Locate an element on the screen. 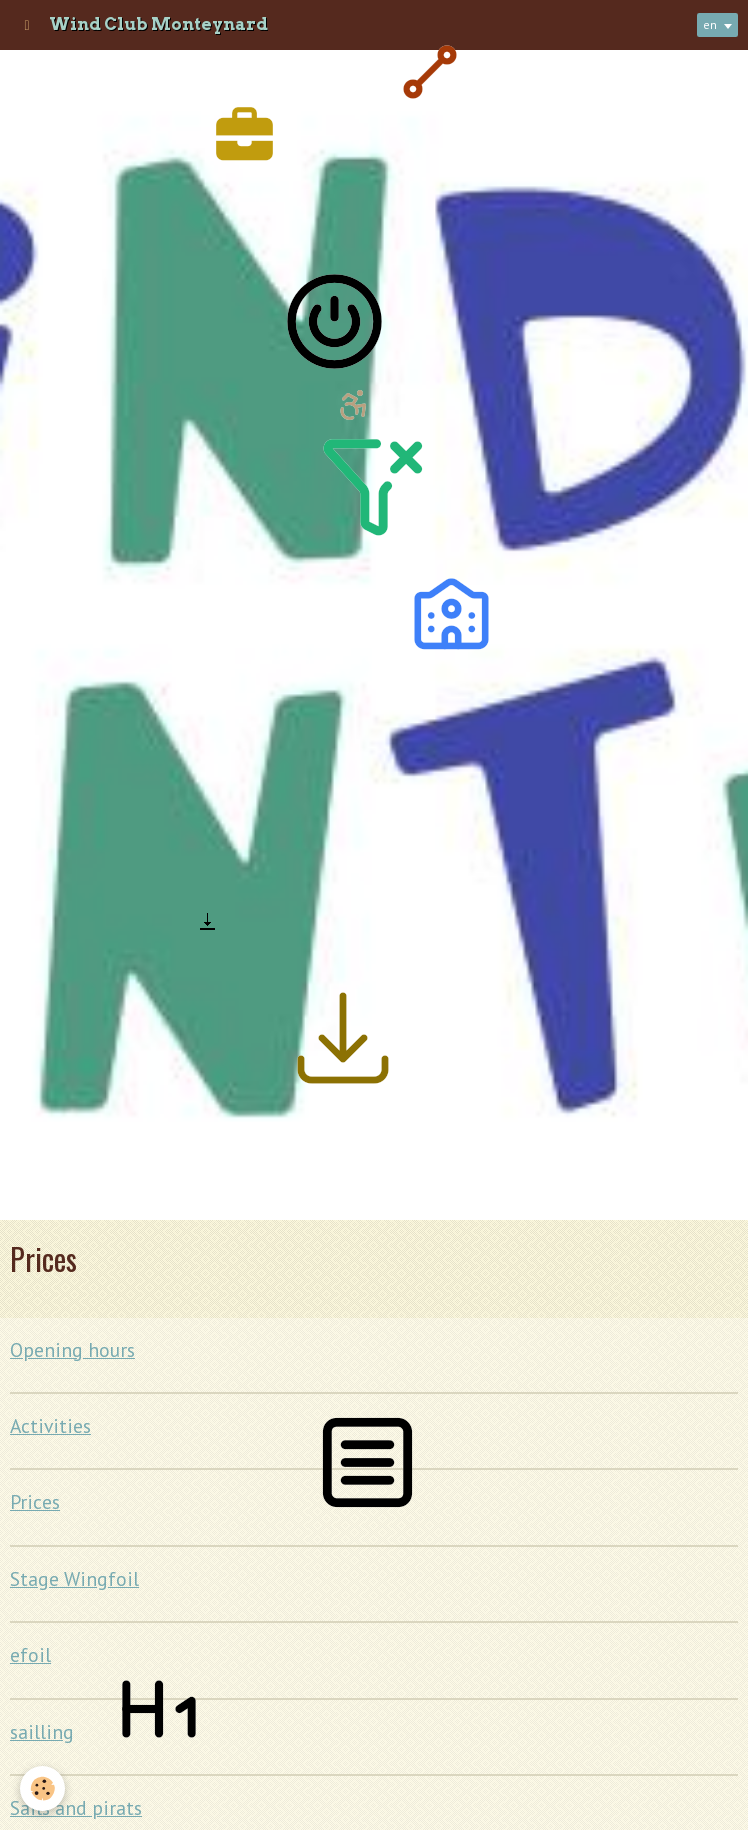 The image size is (748, 1830). access accessibility settings is located at coordinates (354, 405).